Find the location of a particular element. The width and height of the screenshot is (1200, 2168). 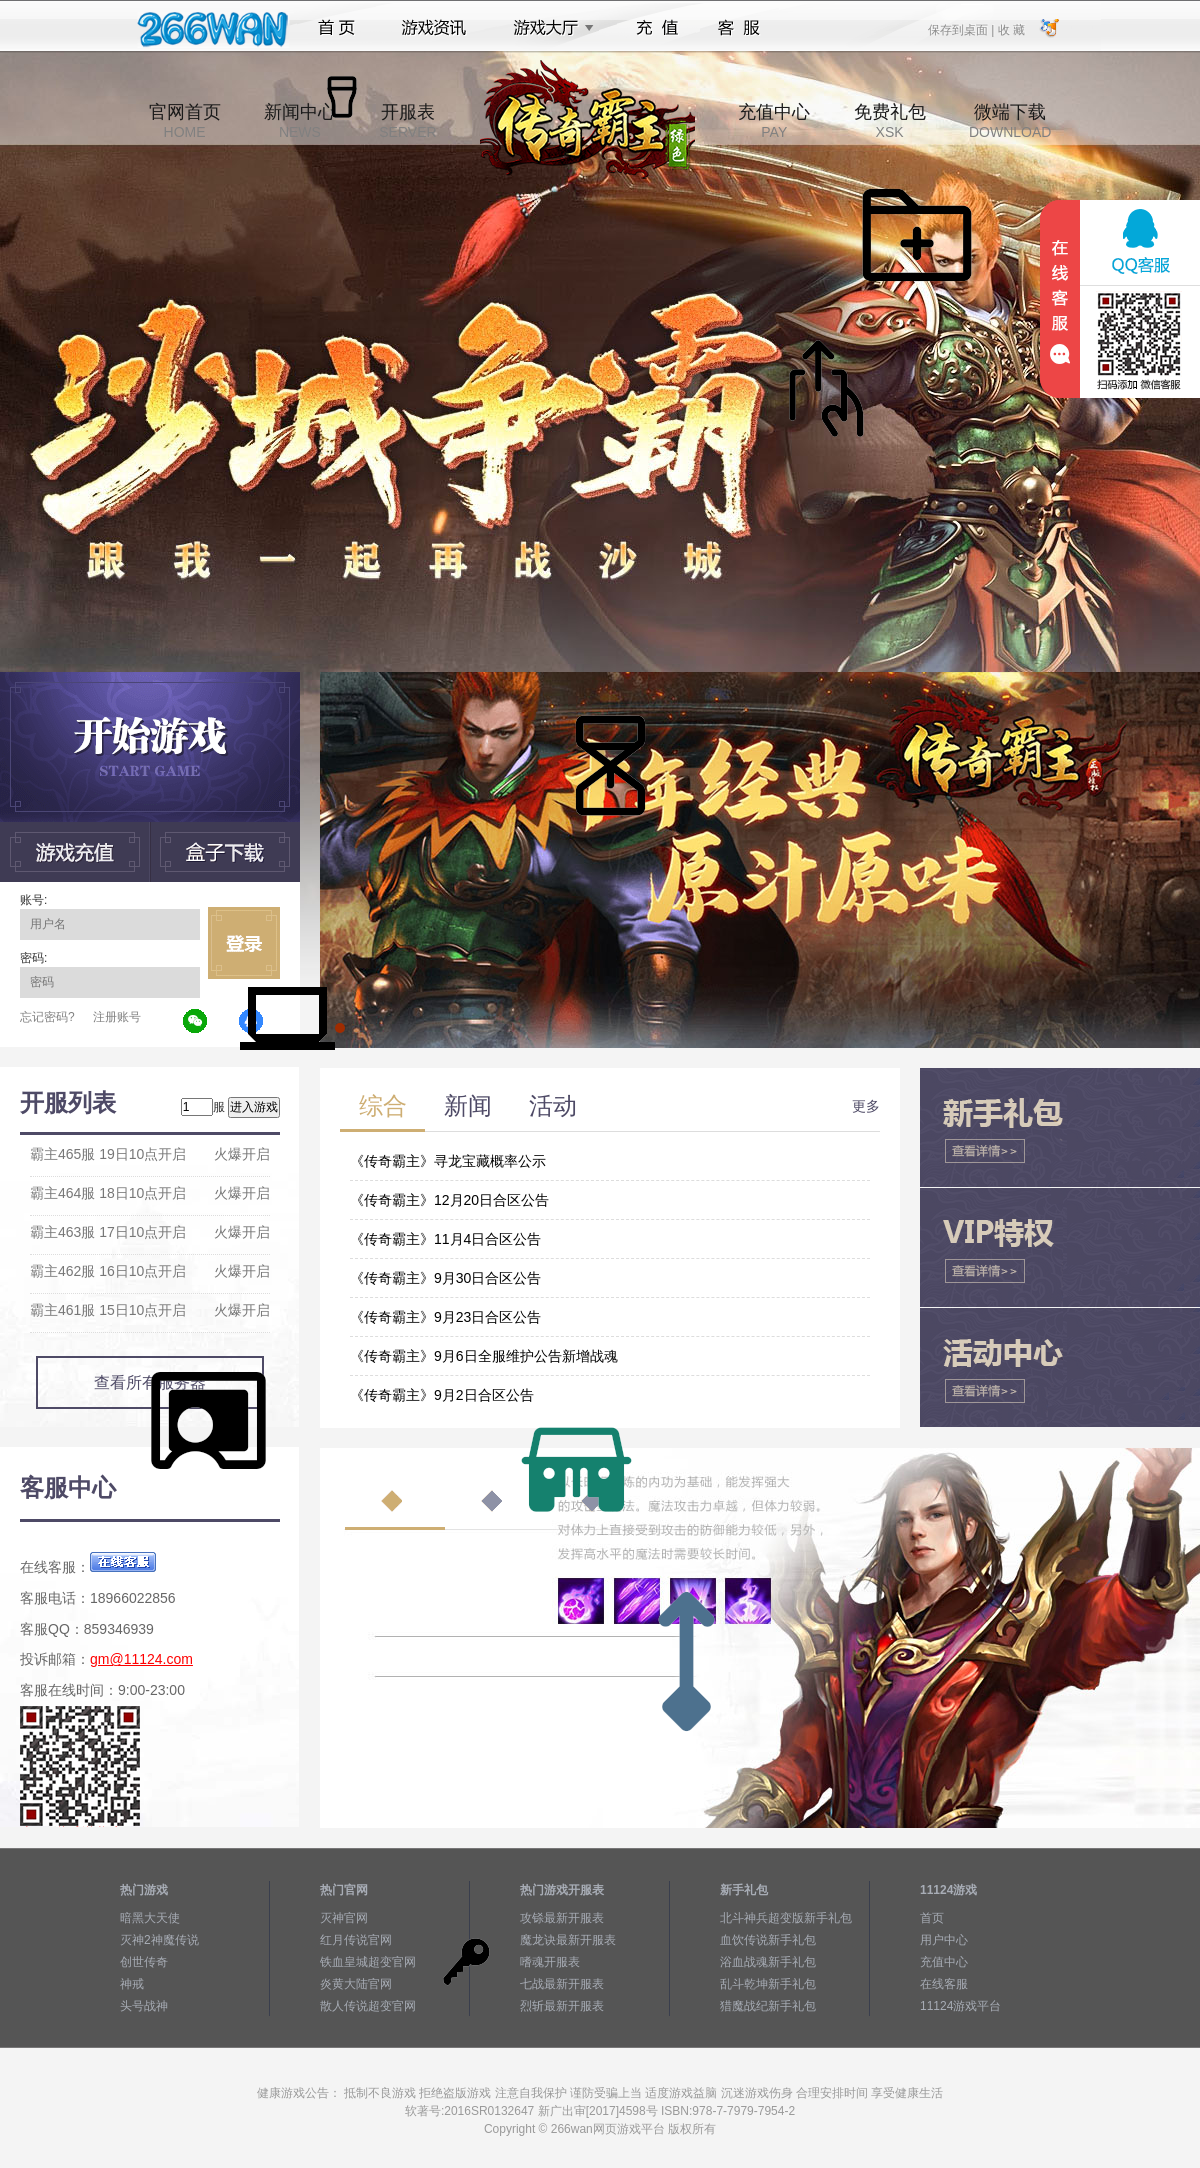

create a new folder is located at coordinates (917, 235).